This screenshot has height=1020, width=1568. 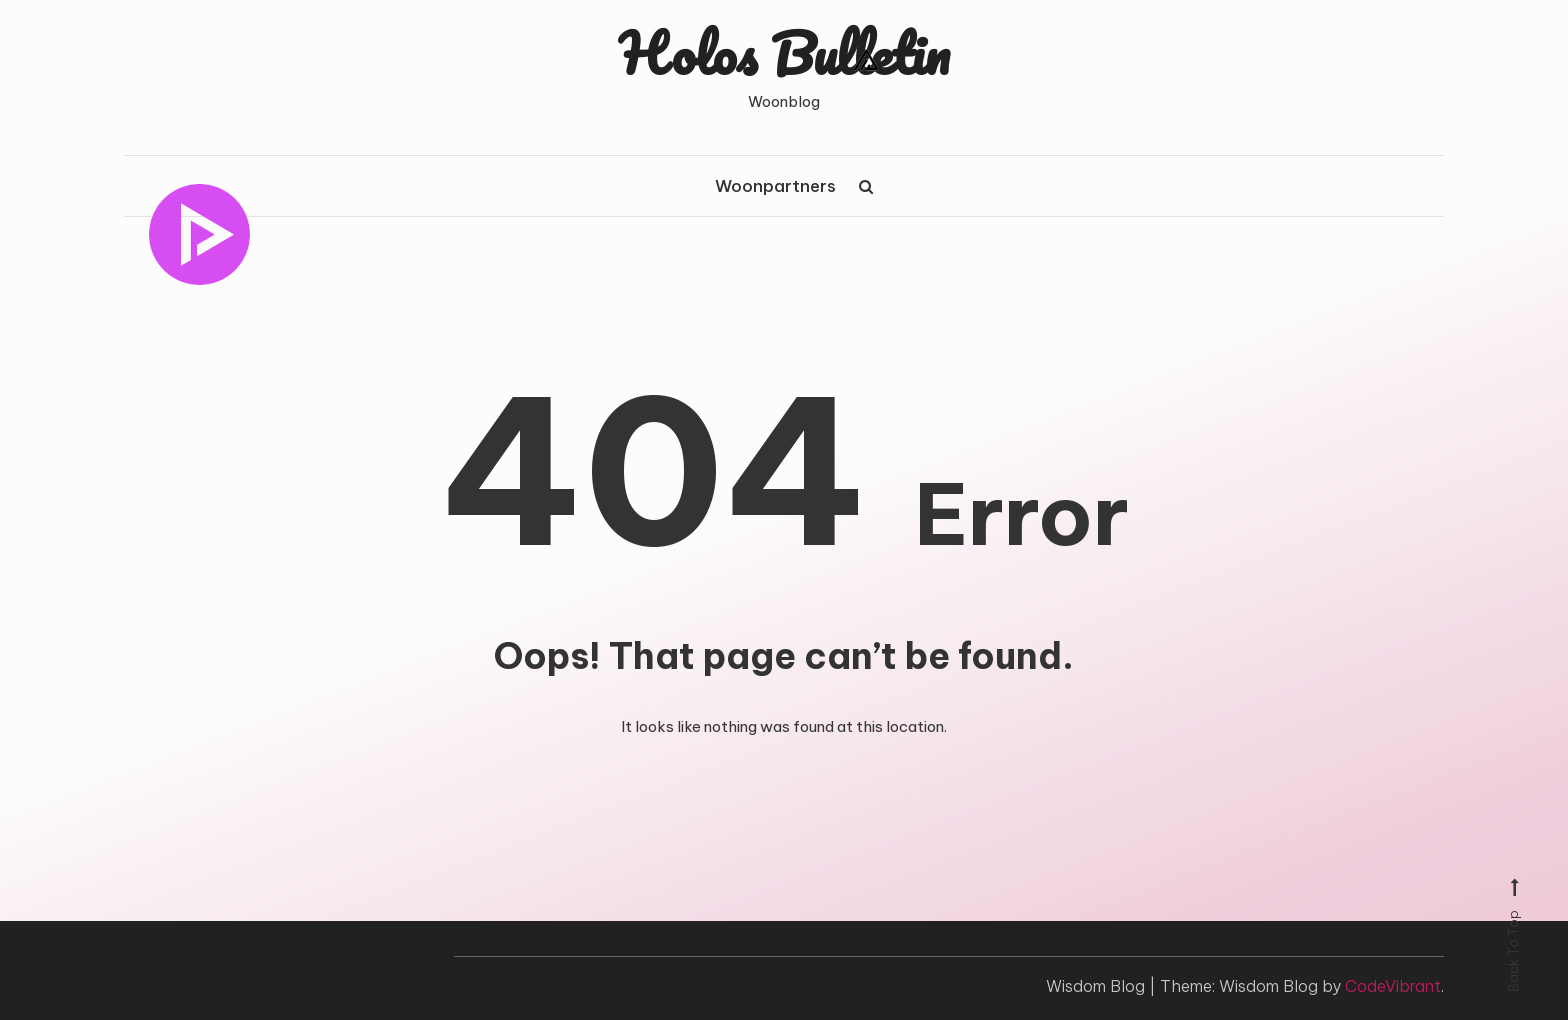 What do you see at coordinates (866, 60) in the screenshot?
I see `open the AList file management application` at bounding box center [866, 60].